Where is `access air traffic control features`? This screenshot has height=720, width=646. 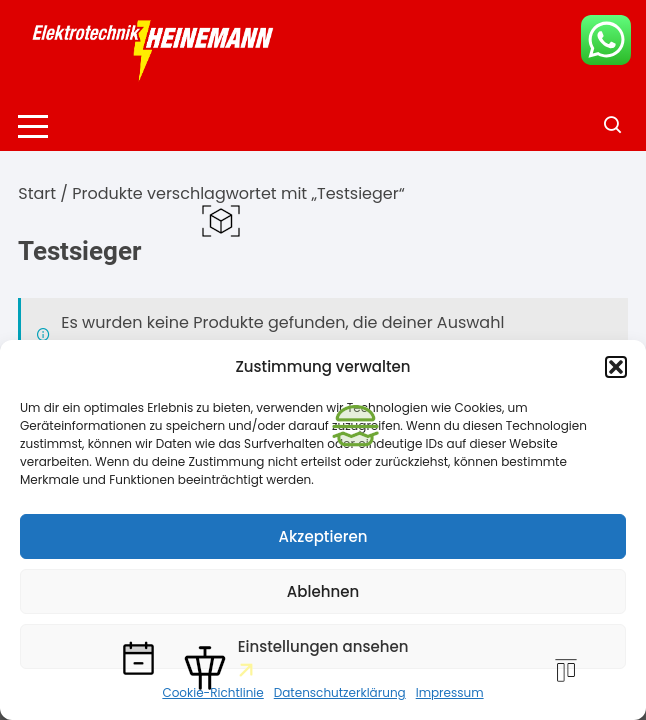
access air traffic control features is located at coordinates (205, 668).